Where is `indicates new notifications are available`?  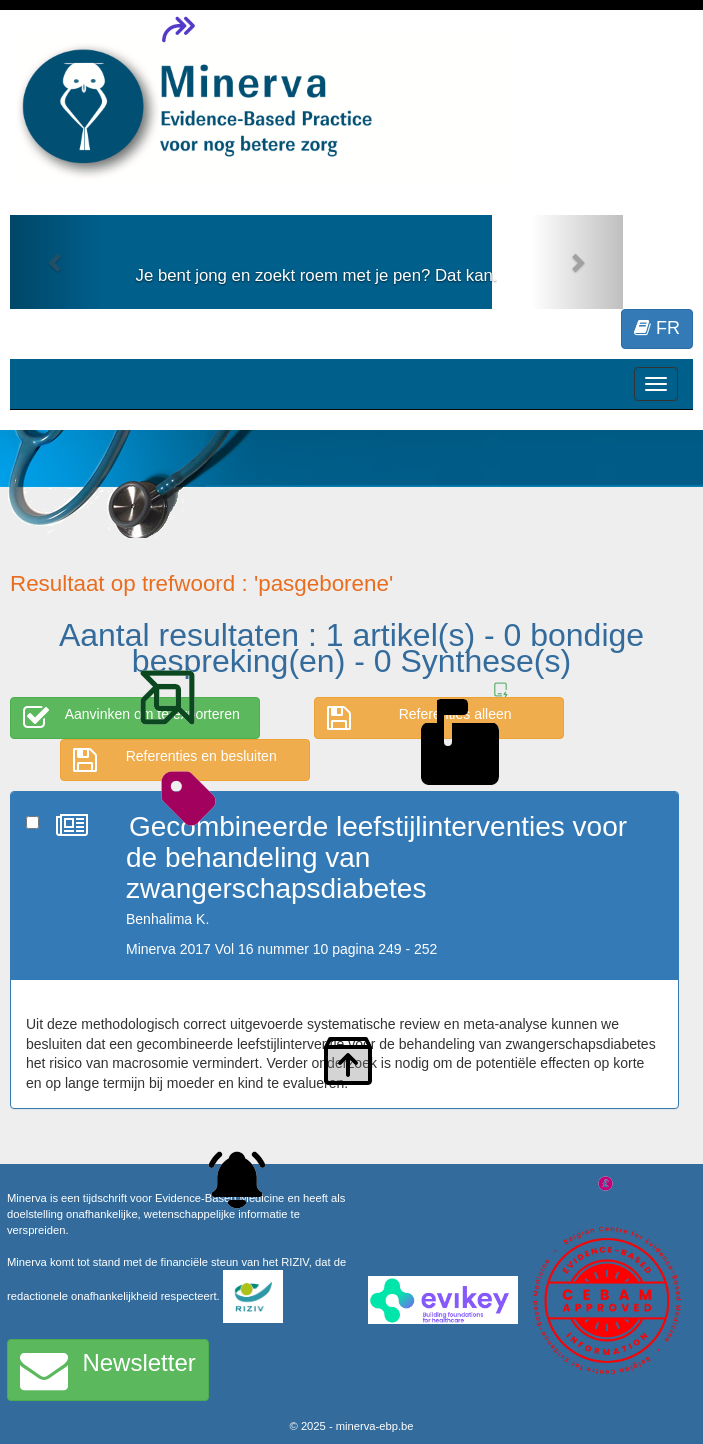
indicates new notifications are available is located at coordinates (237, 1180).